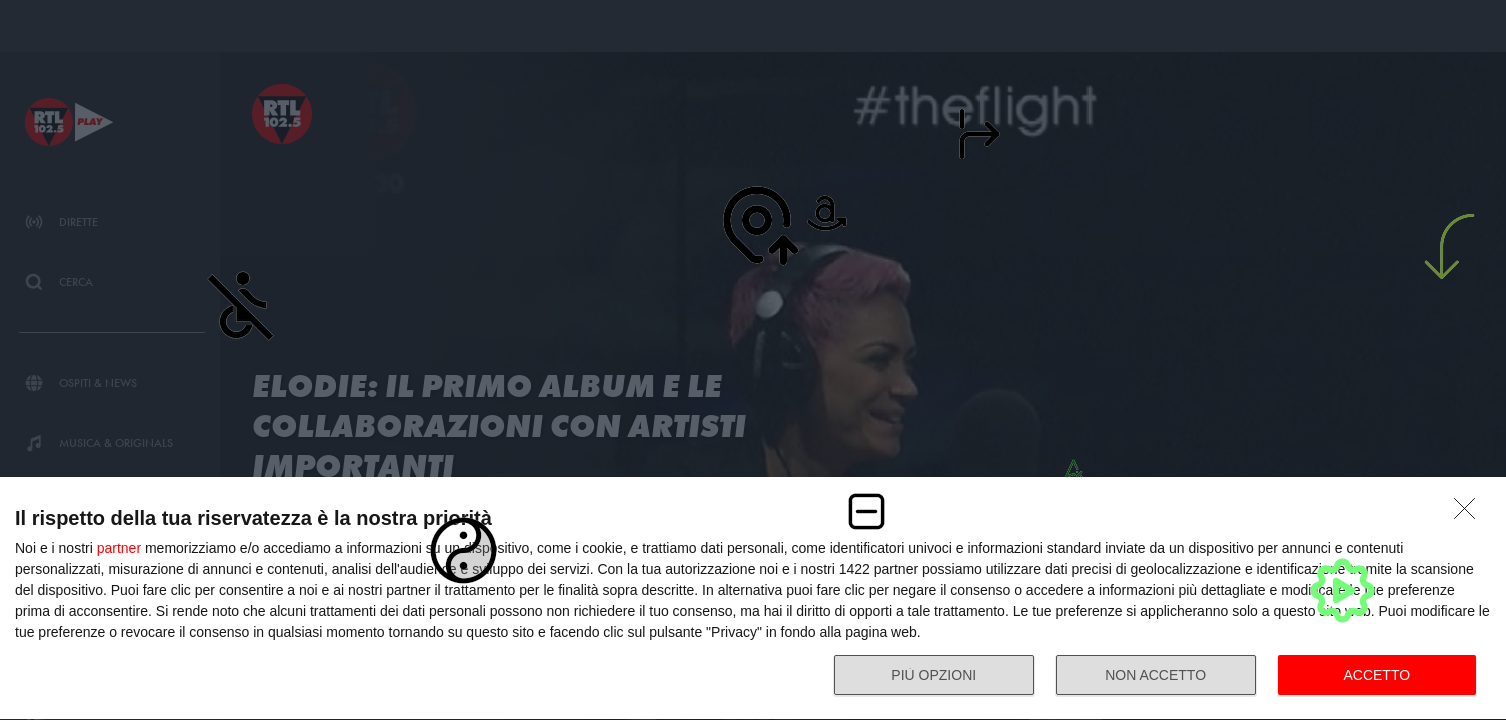 The width and height of the screenshot is (1506, 720). Describe the element at coordinates (977, 134) in the screenshot. I see `take the next right turn` at that location.